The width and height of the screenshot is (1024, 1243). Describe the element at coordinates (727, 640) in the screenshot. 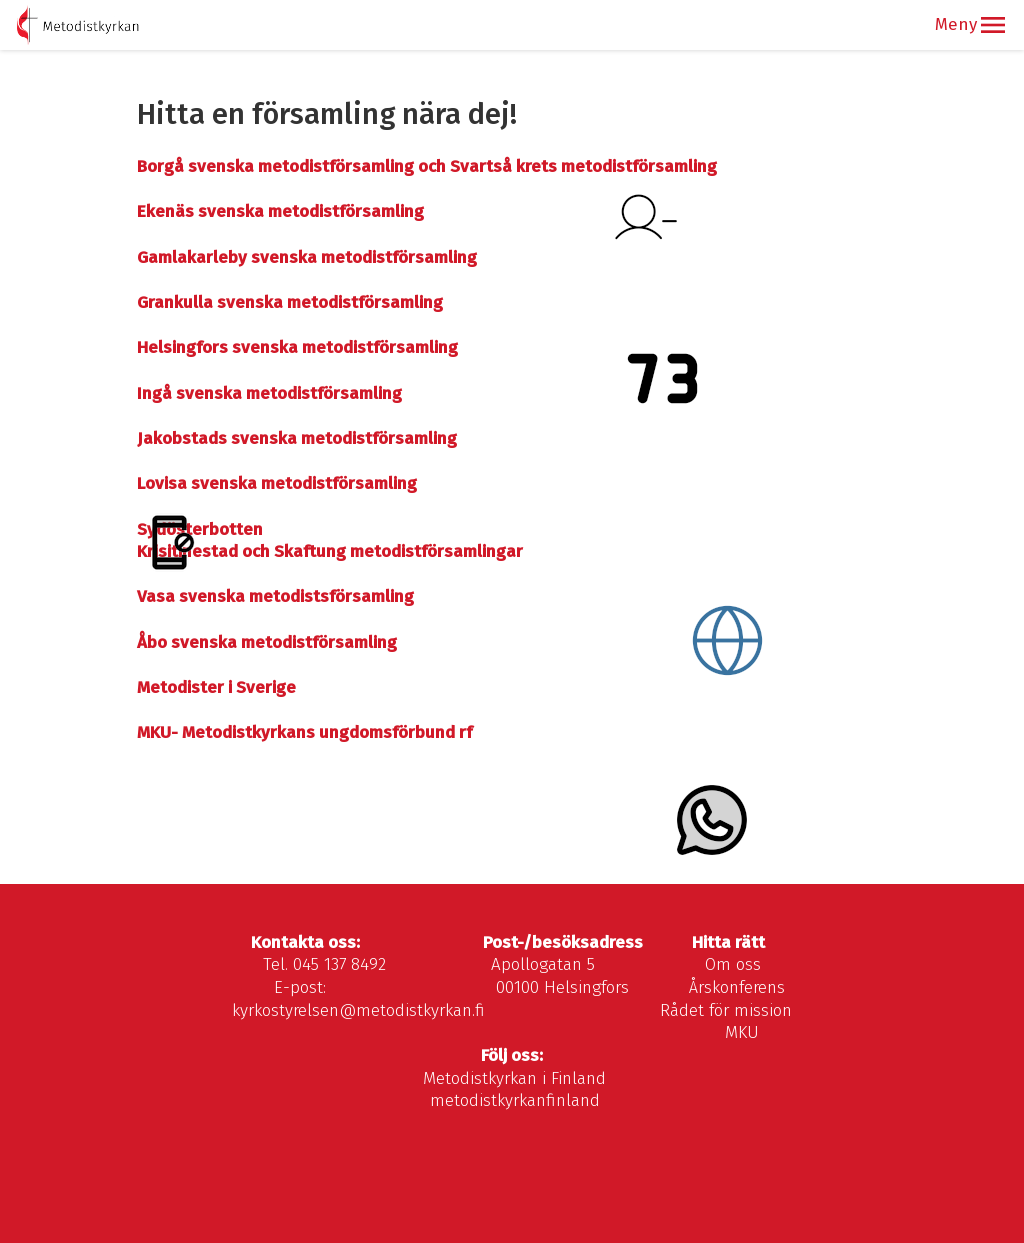

I see `switch to global or worldwide view` at that location.